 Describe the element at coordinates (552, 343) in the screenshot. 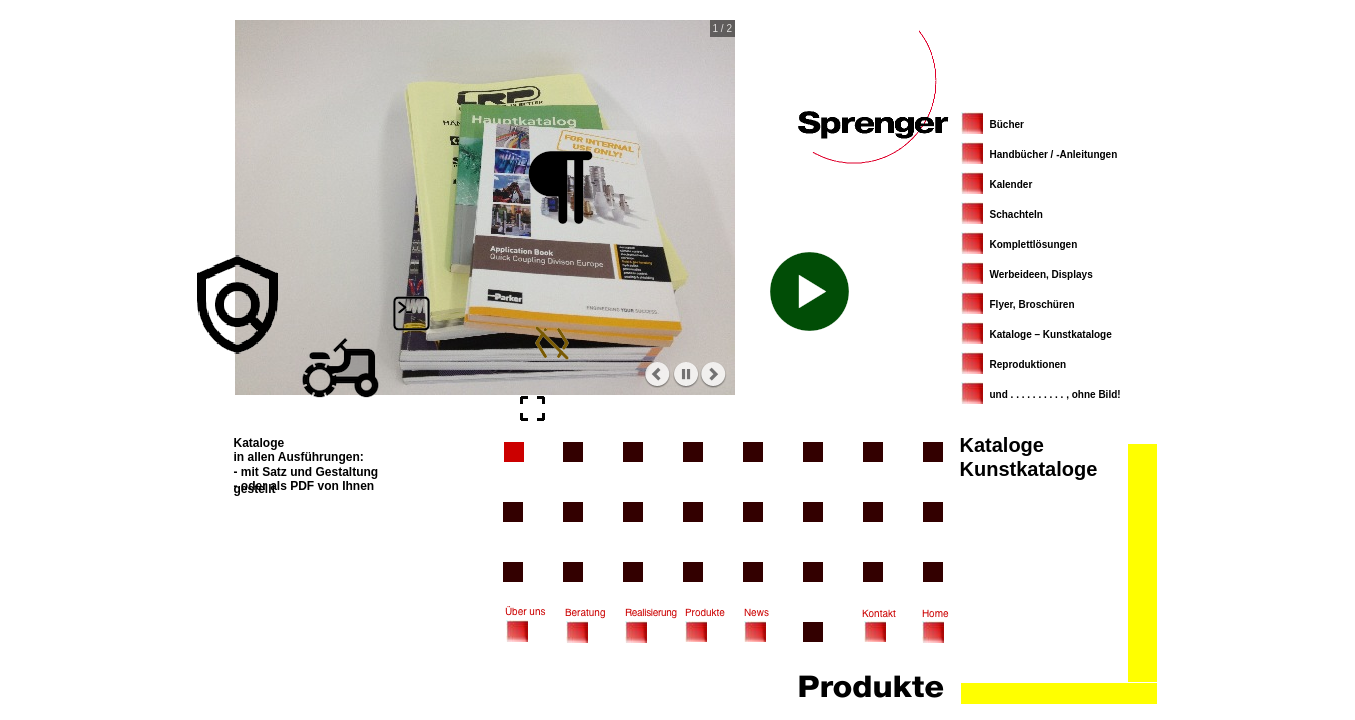

I see `disable code or markup view` at that location.